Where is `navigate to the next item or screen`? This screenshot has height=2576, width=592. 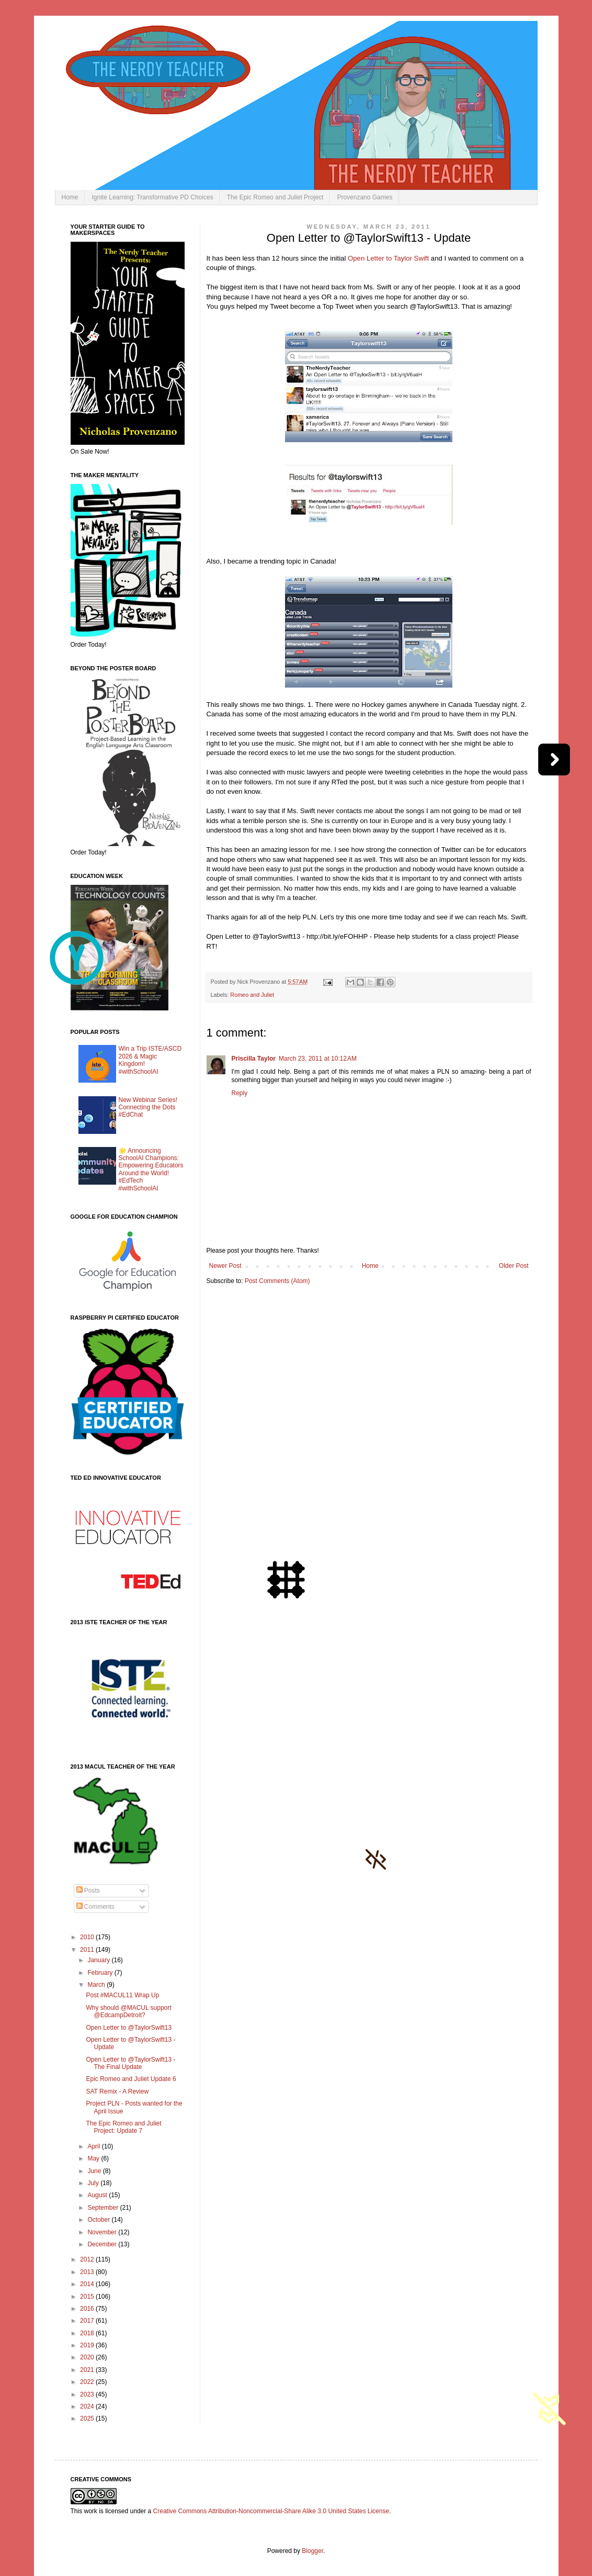 navigate to the next item or screen is located at coordinates (554, 759).